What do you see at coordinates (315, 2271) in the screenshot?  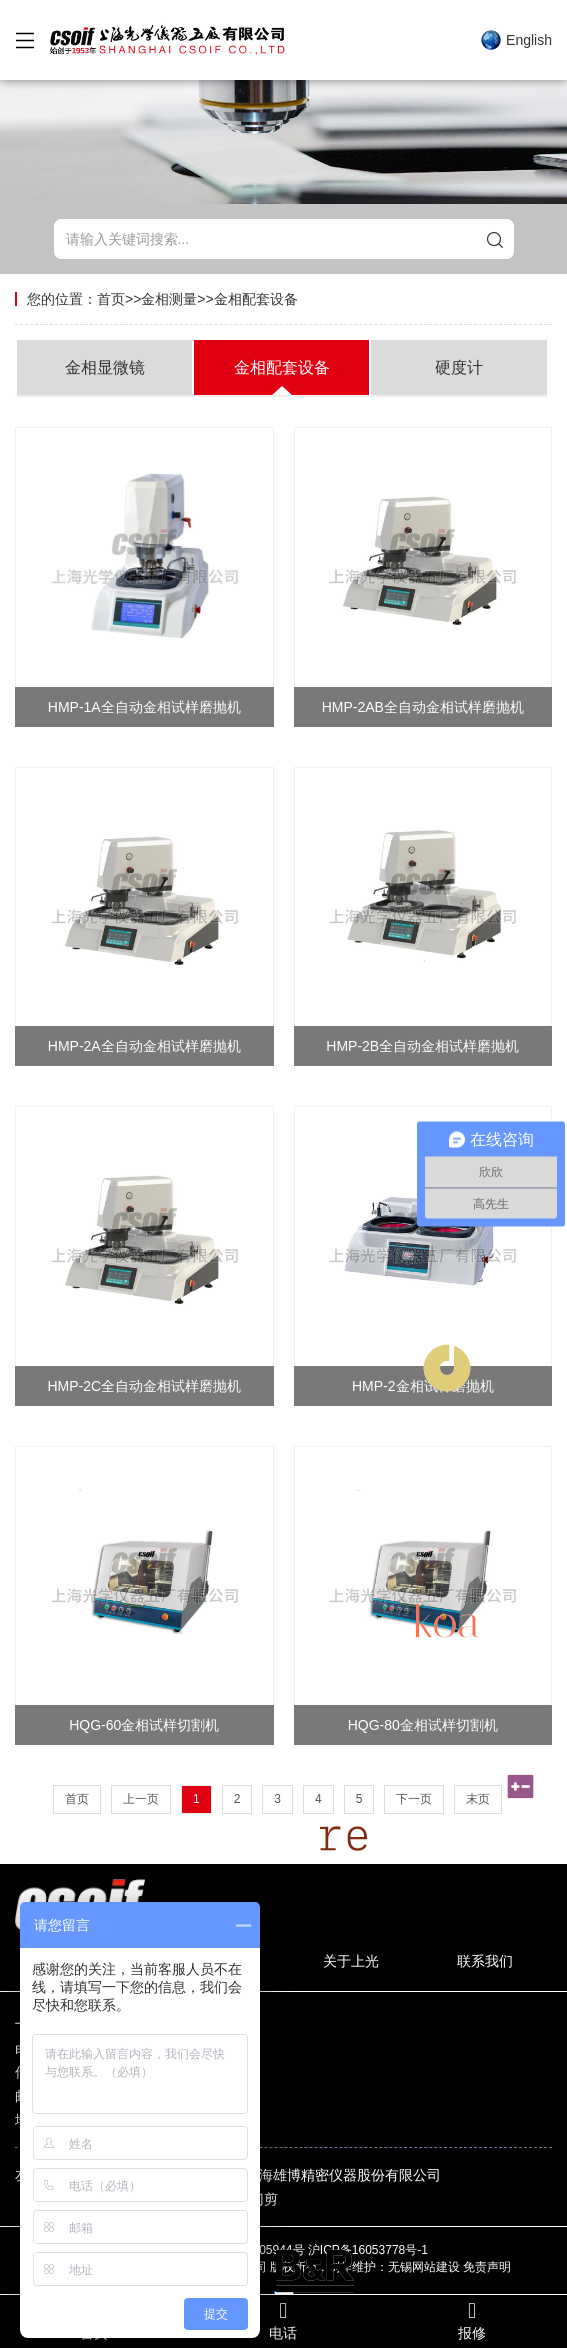 I see `B&R Automation company logo` at bounding box center [315, 2271].